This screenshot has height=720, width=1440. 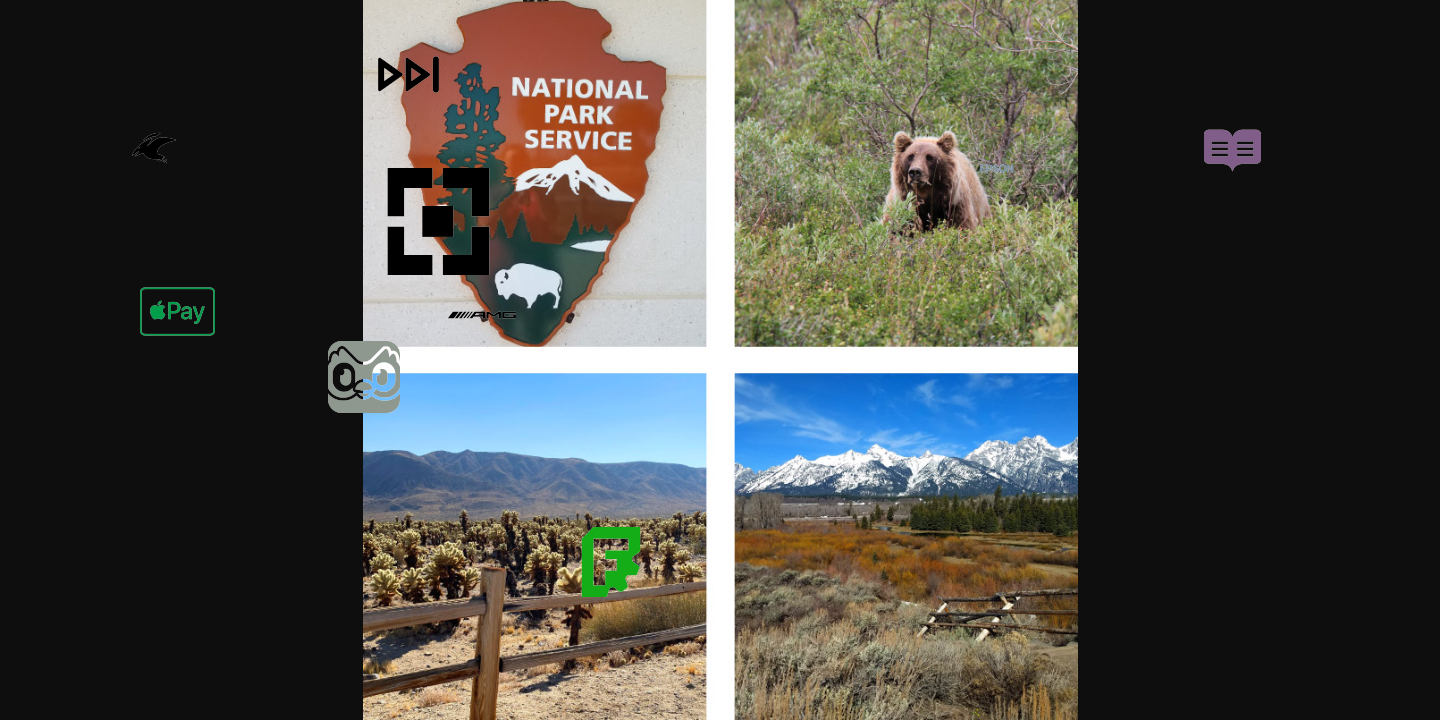 What do you see at coordinates (438, 221) in the screenshot?
I see `open HDFC Bank app` at bounding box center [438, 221].